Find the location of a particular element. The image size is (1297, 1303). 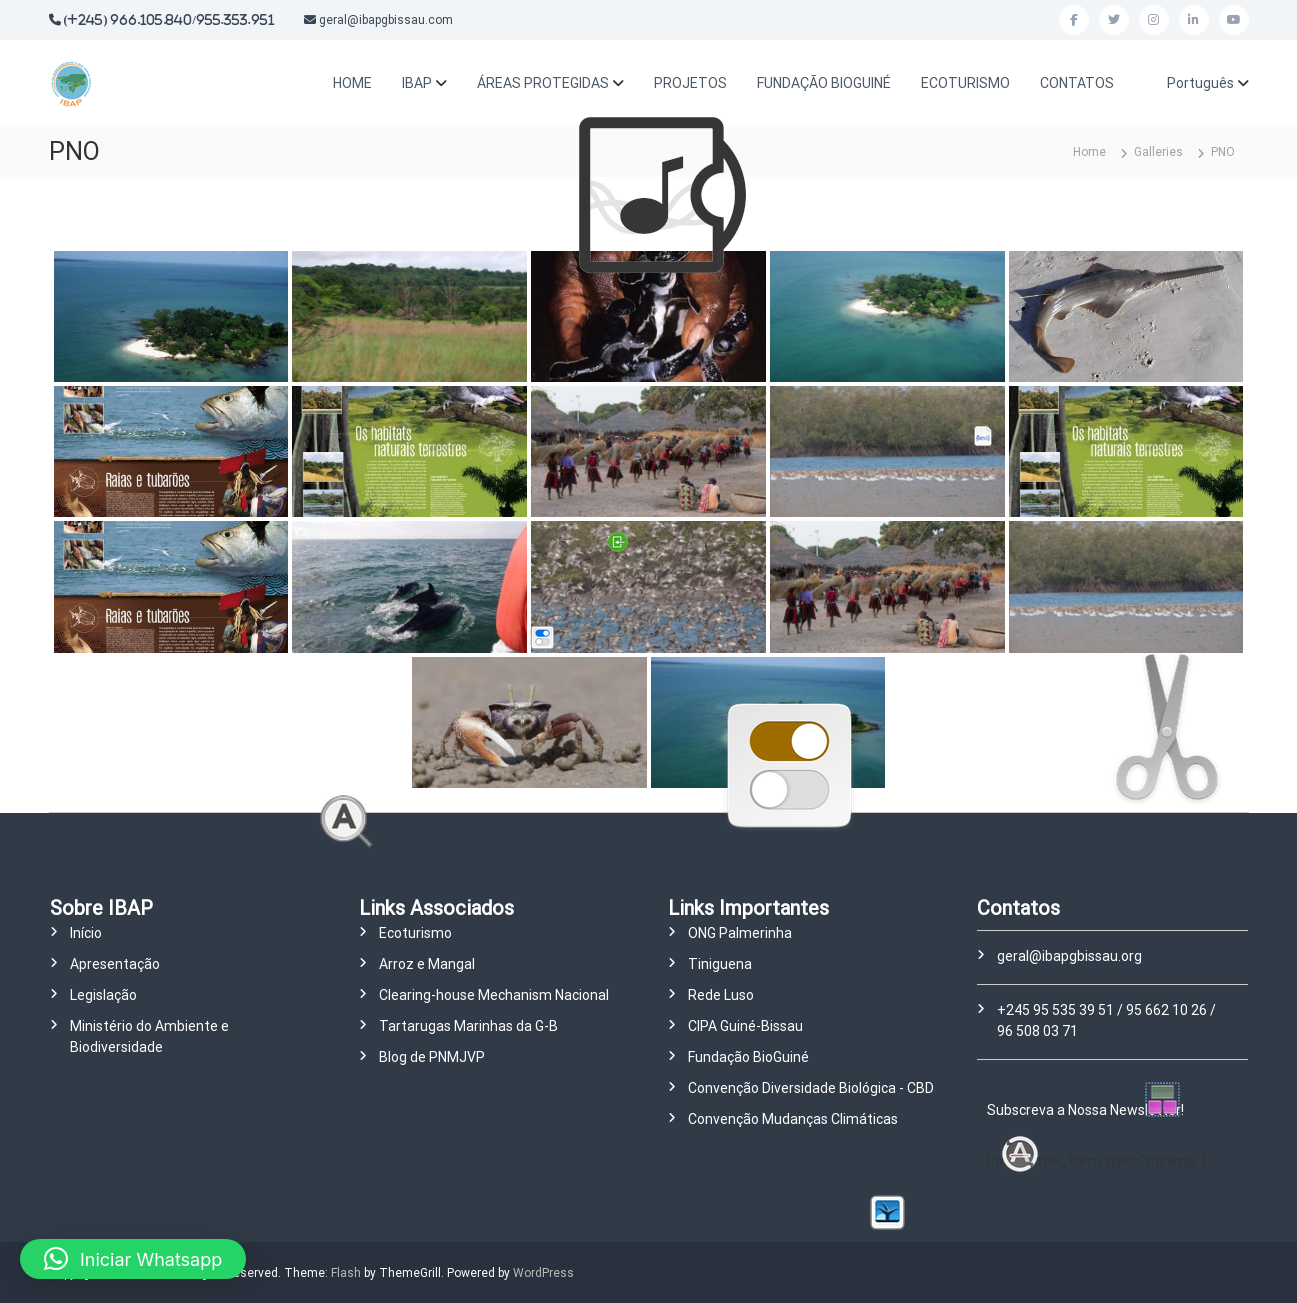

a LESS stylesheet file is located at coordinates (983, 436).